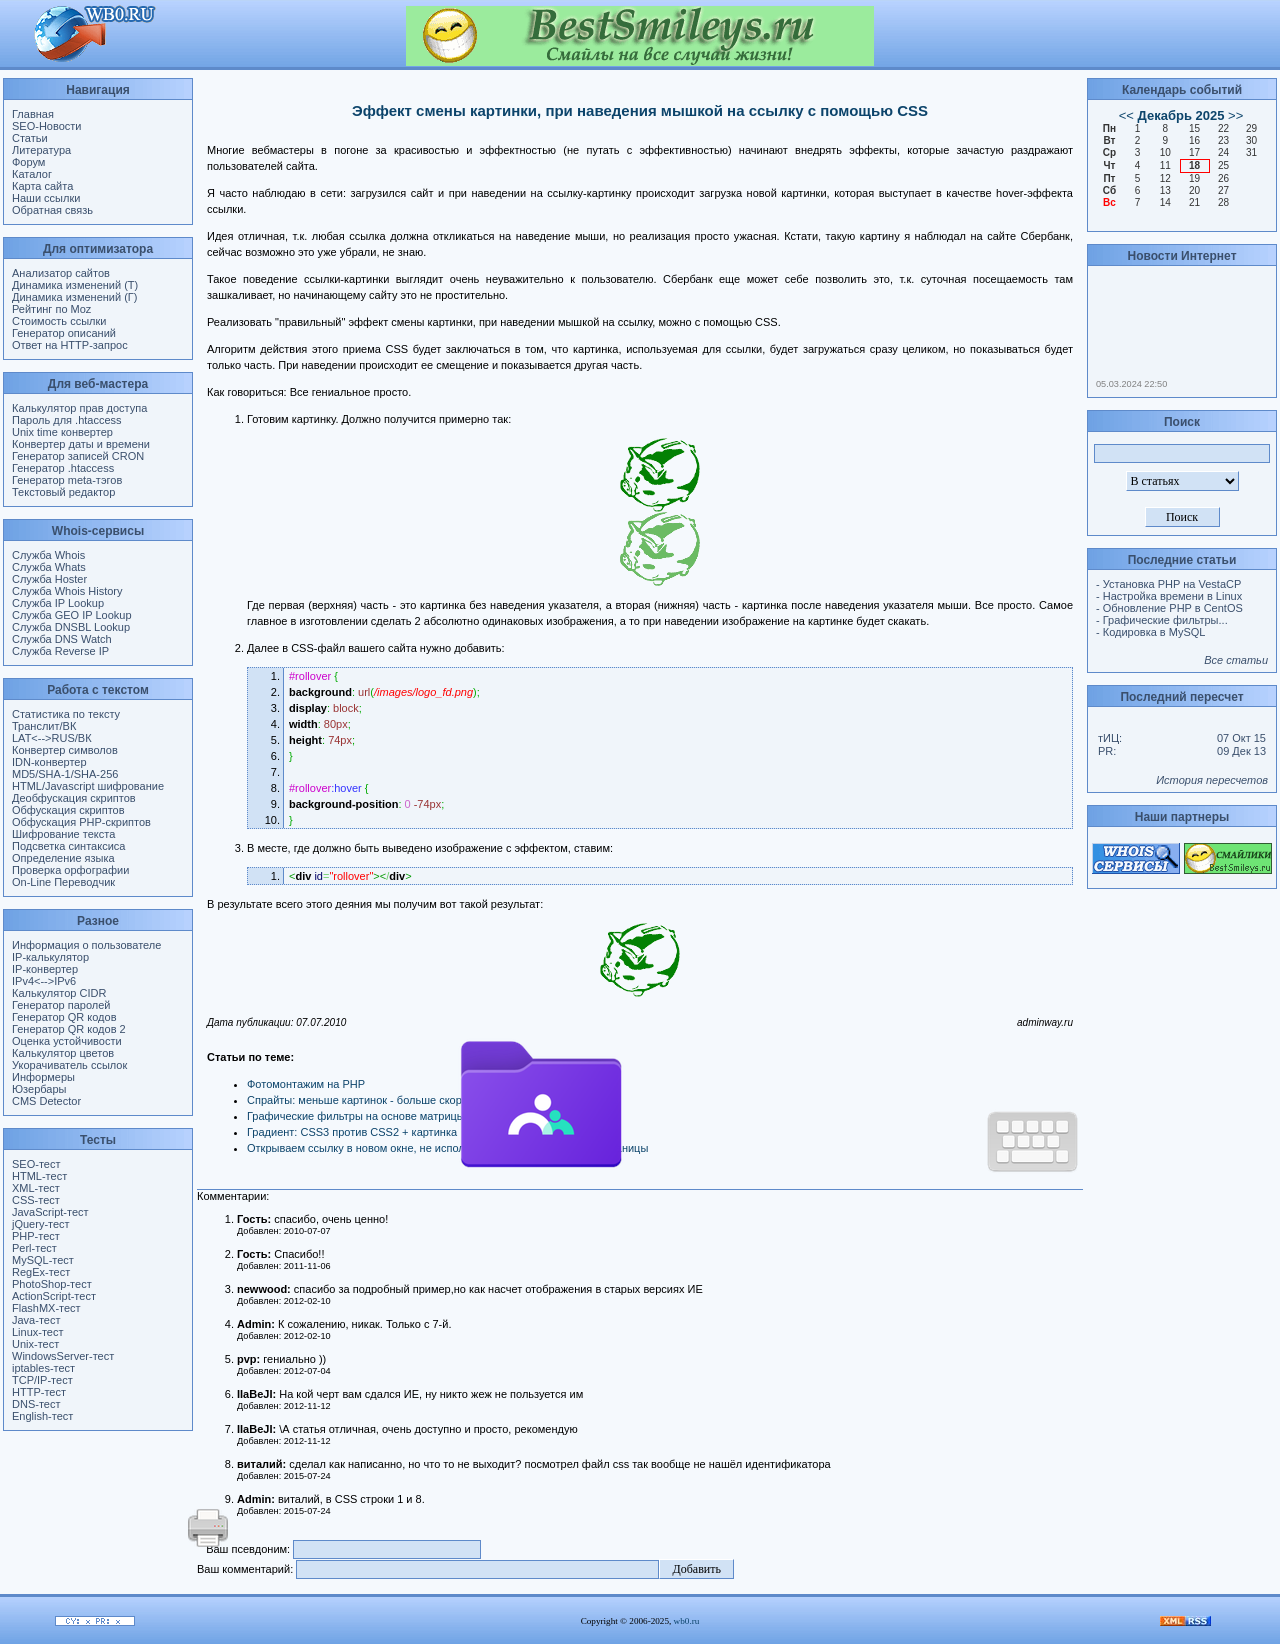 This screenshot has width=1280, height=1644. What do you see at coordinates (1032, 1141) in the screenshot?
I see `access keyboard settings` at bounding box center [1032, 1141].